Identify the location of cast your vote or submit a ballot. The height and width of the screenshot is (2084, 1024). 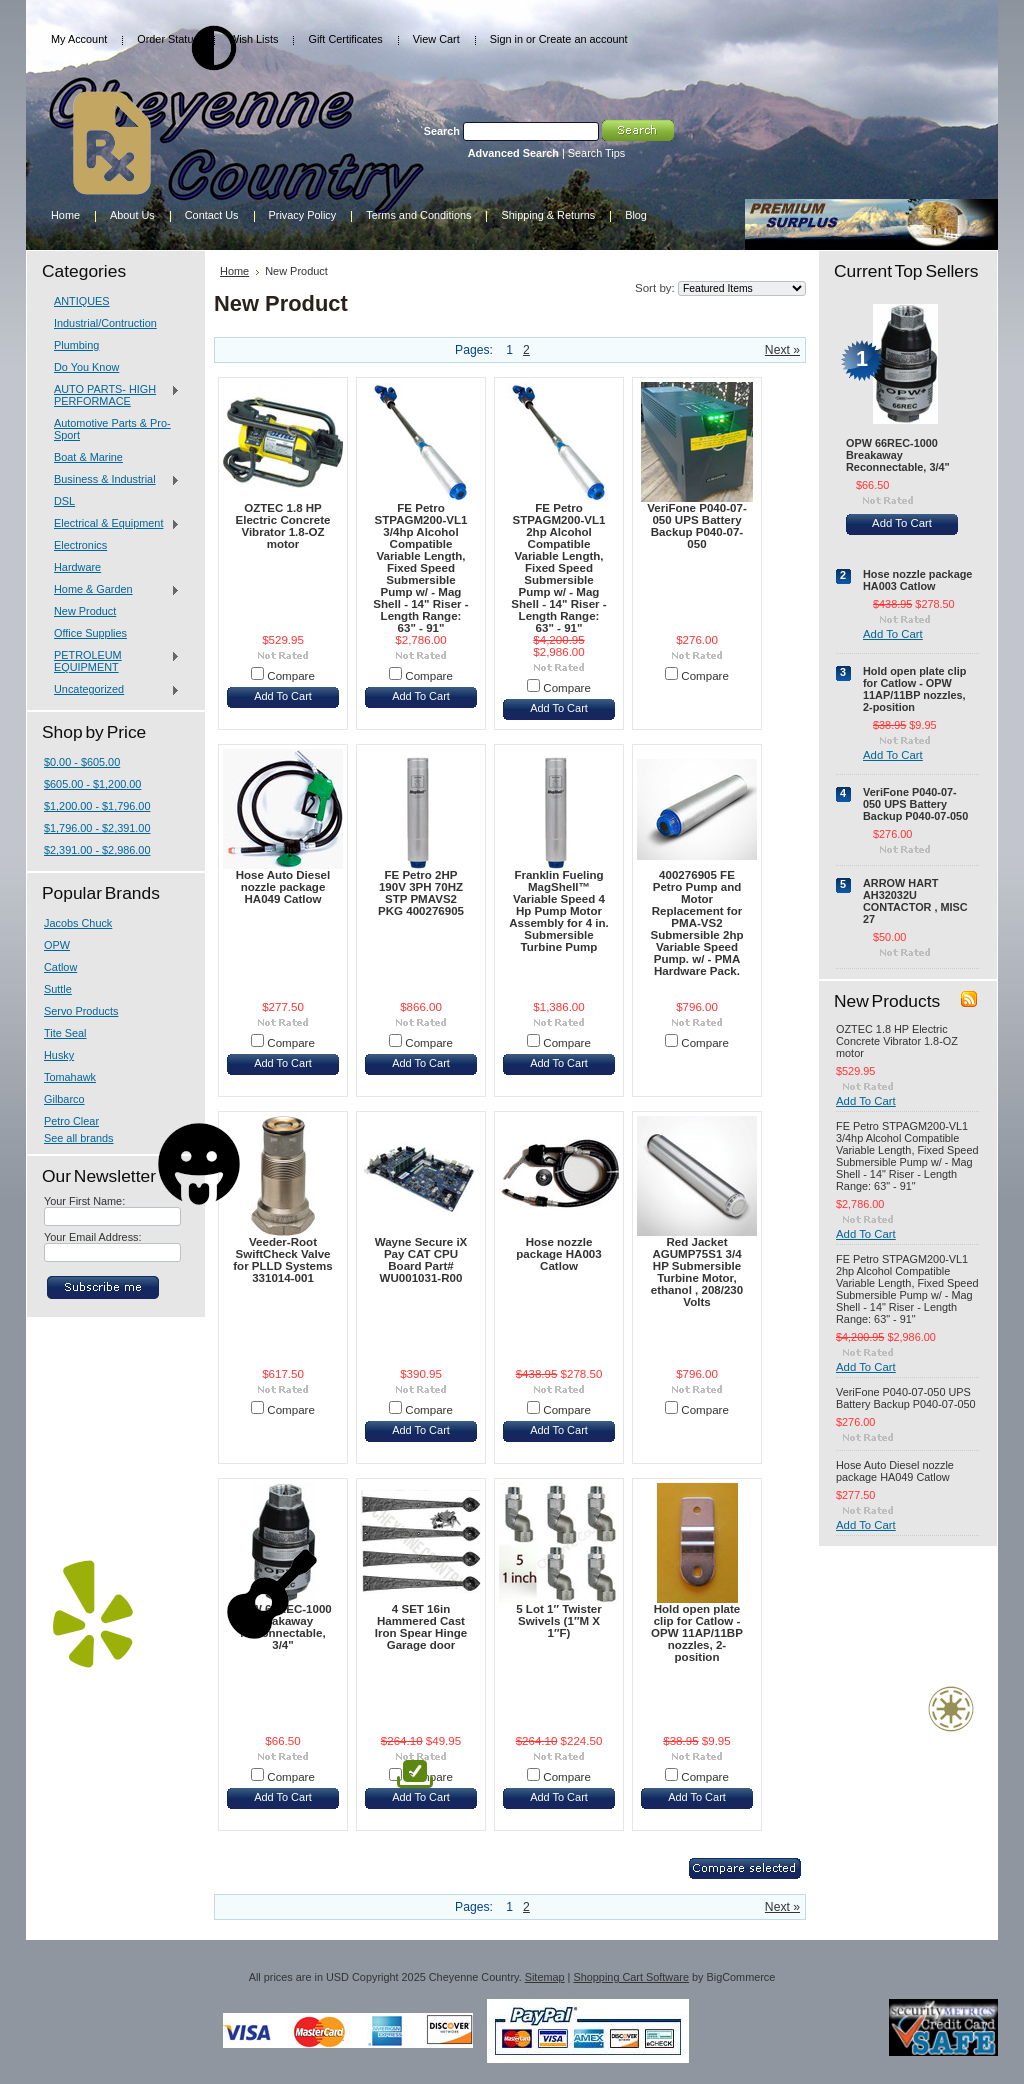
(415, 1774).